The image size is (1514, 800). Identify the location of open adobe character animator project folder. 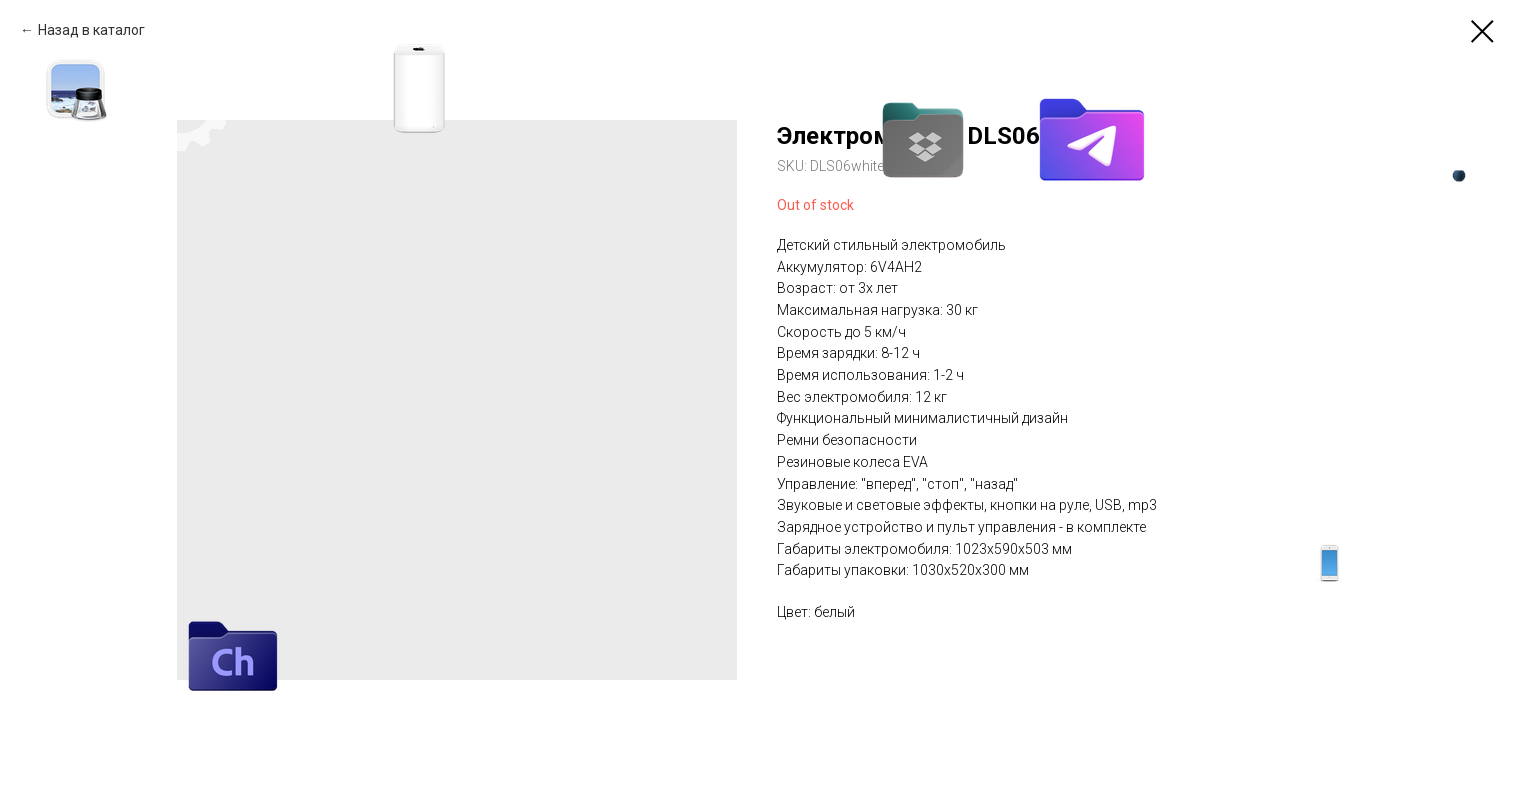
(232, 658).